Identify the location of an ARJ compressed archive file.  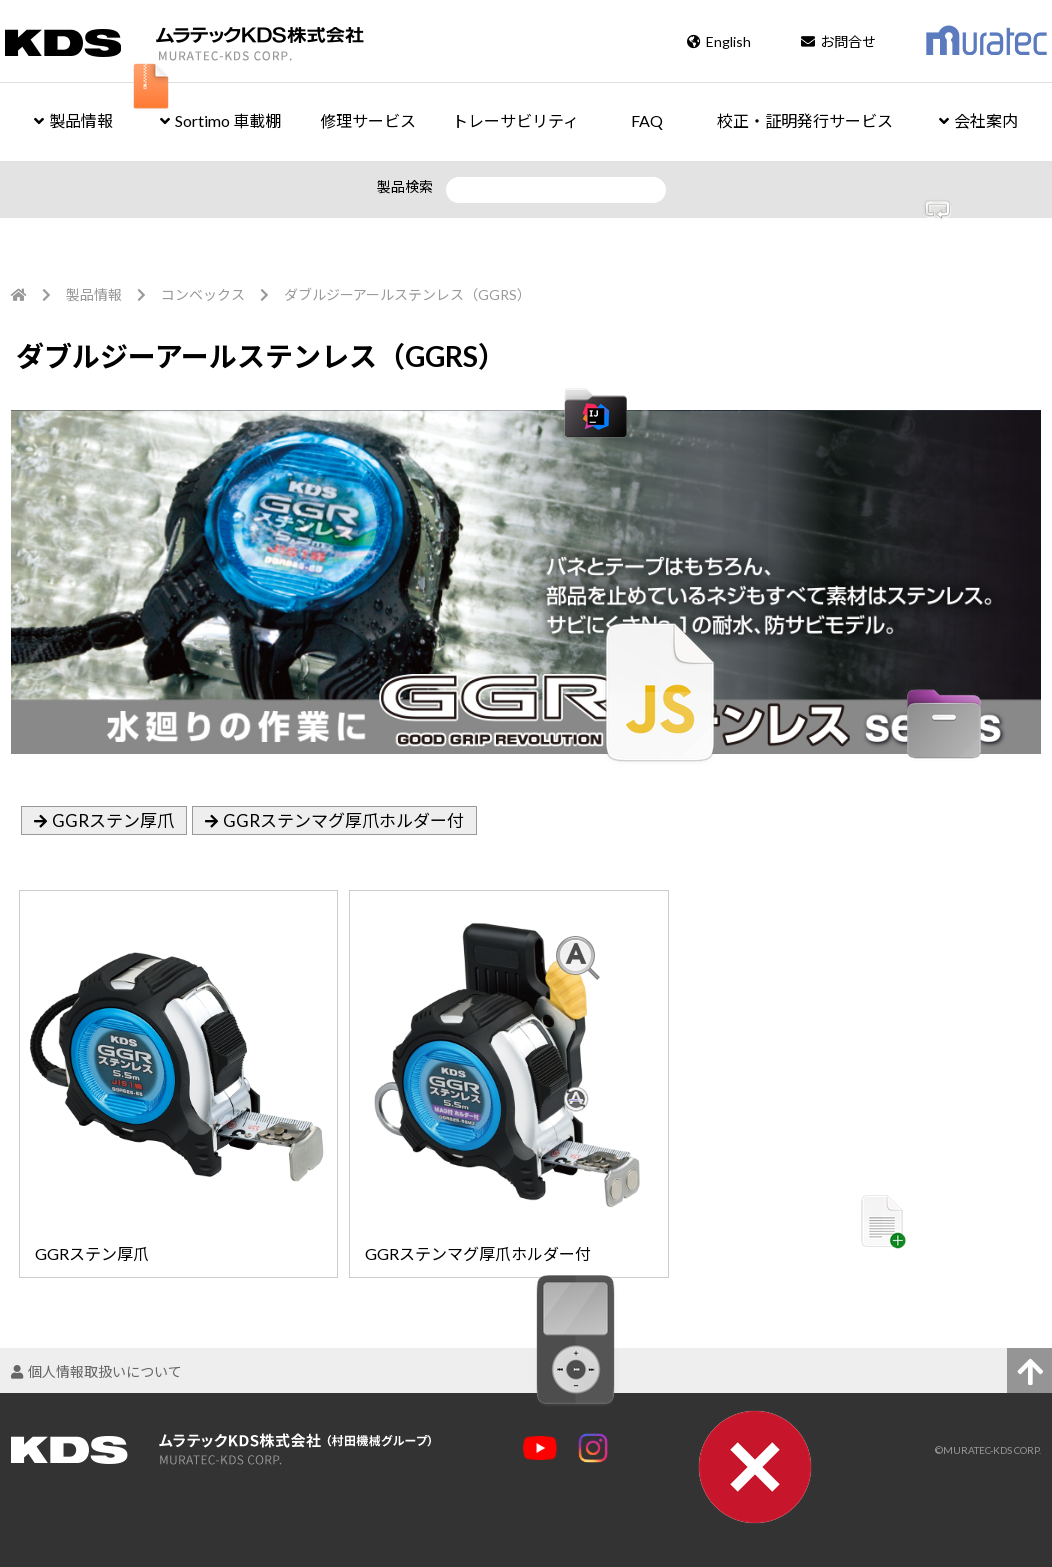
(151, 87).